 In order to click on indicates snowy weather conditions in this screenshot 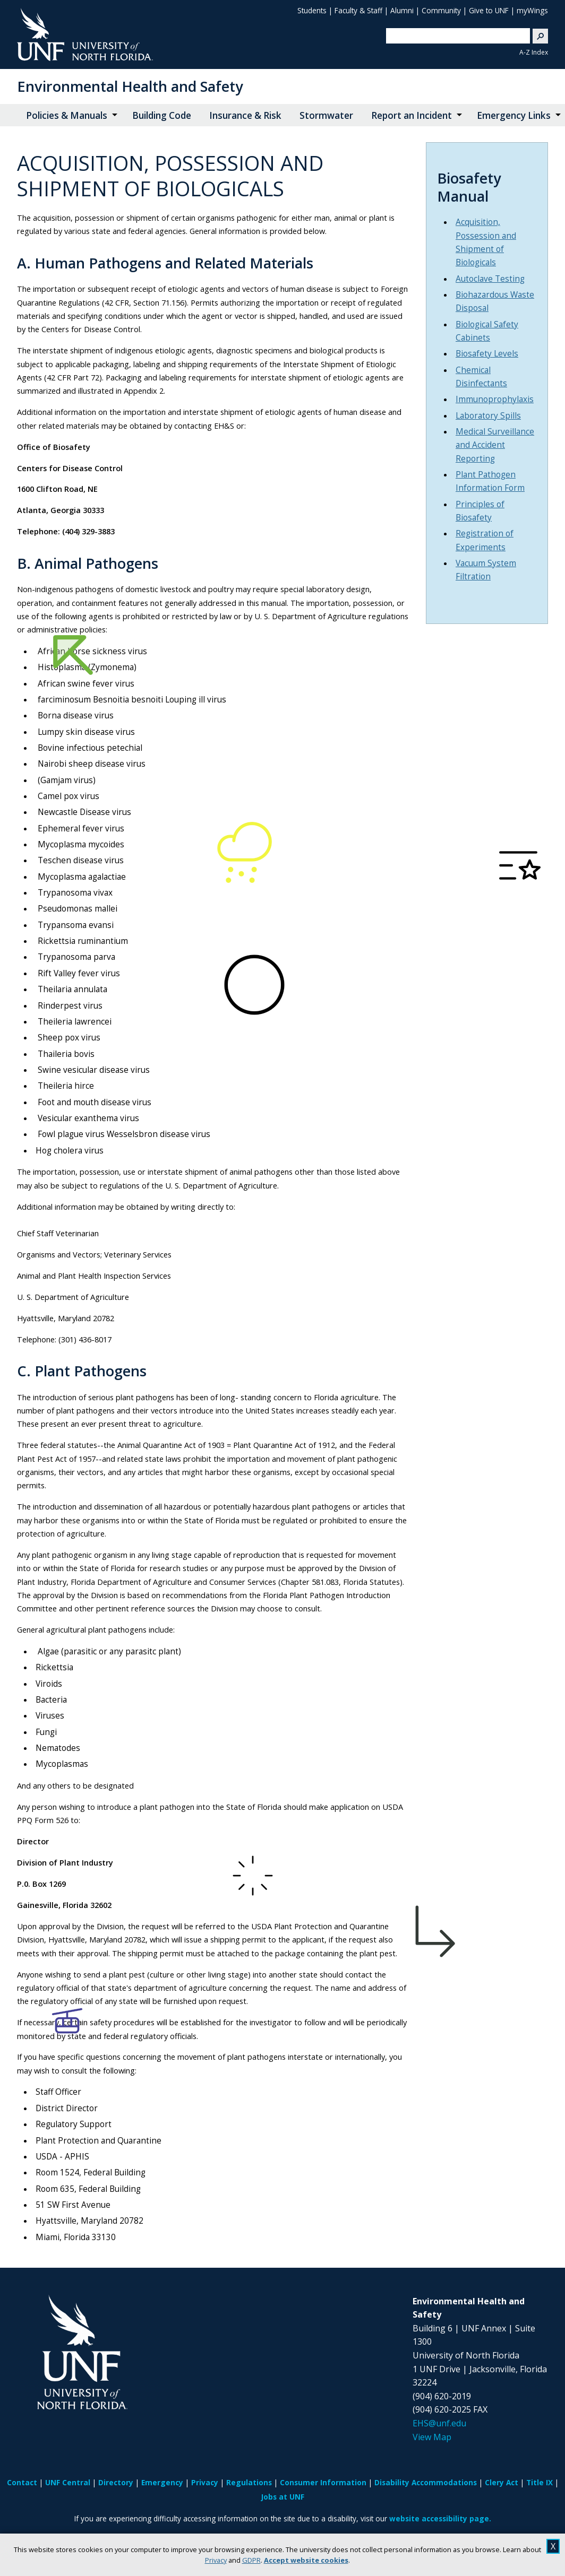, I will do `click(244, 851)`.